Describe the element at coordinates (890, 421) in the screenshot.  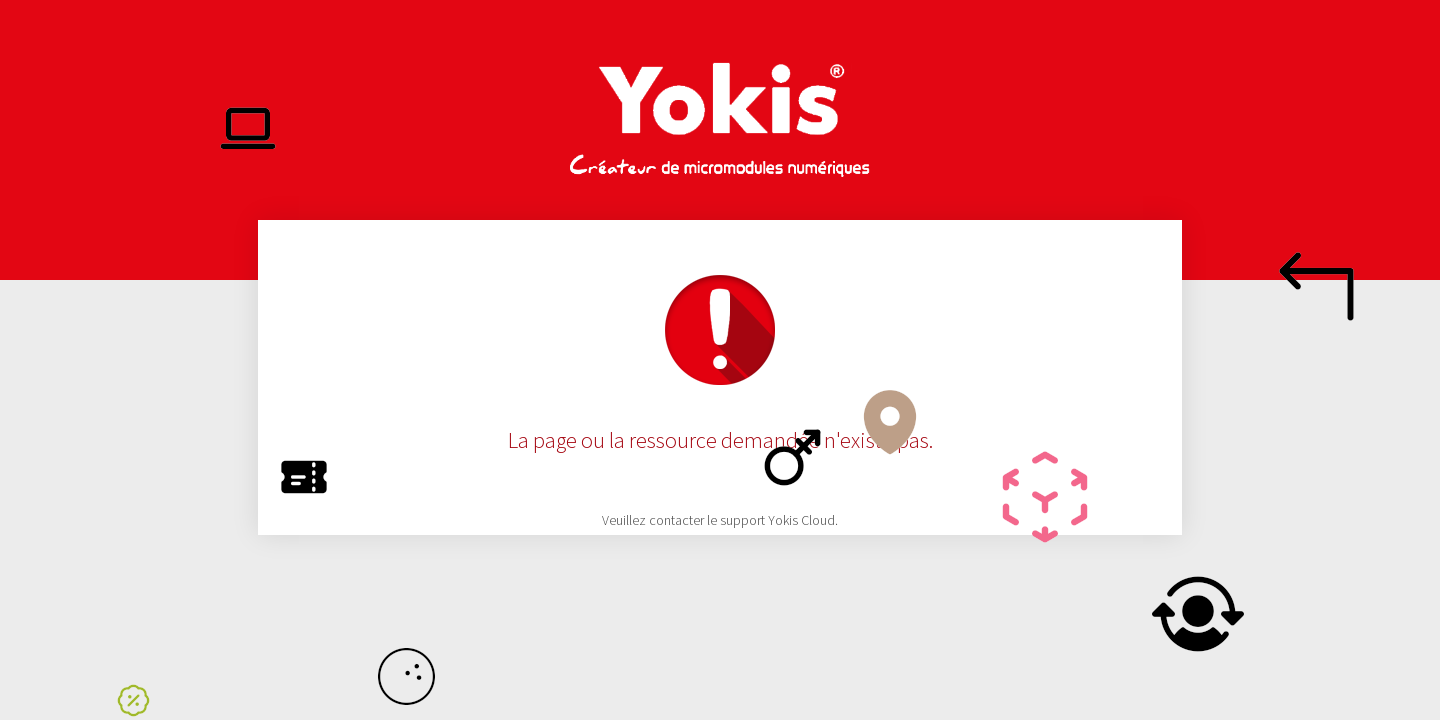
I see `view location on map` at that location.